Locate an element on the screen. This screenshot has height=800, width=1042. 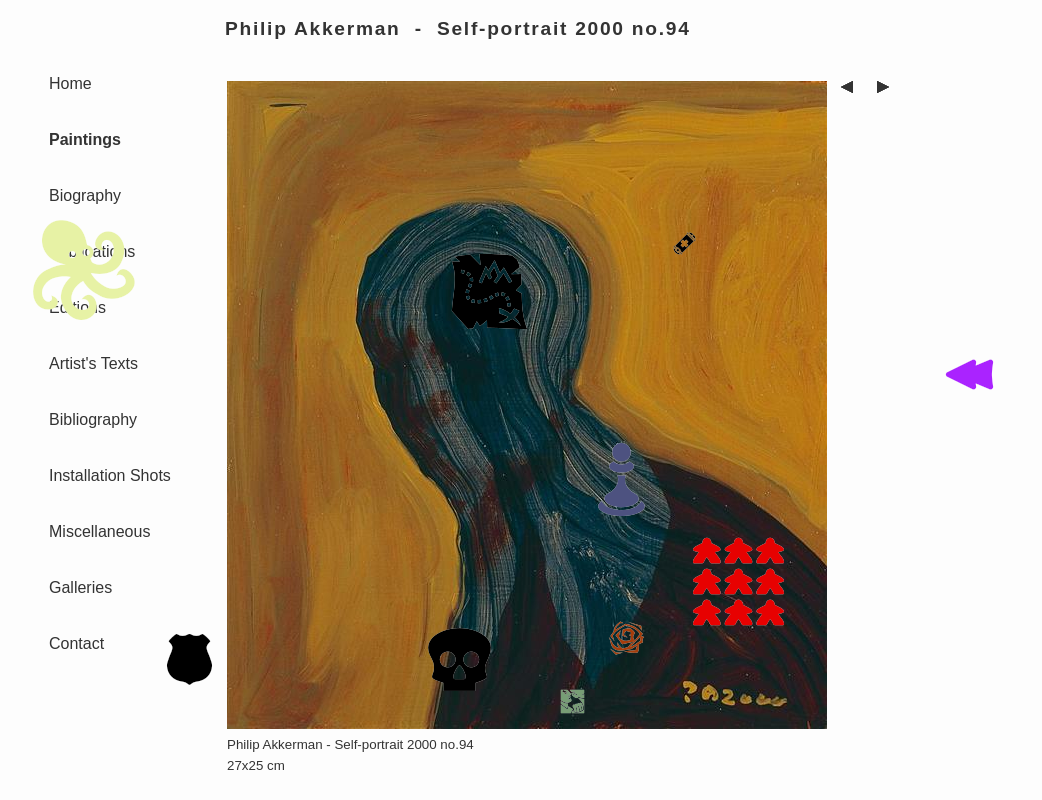
view treasure map or quest location is located at coordinates (489, 291).